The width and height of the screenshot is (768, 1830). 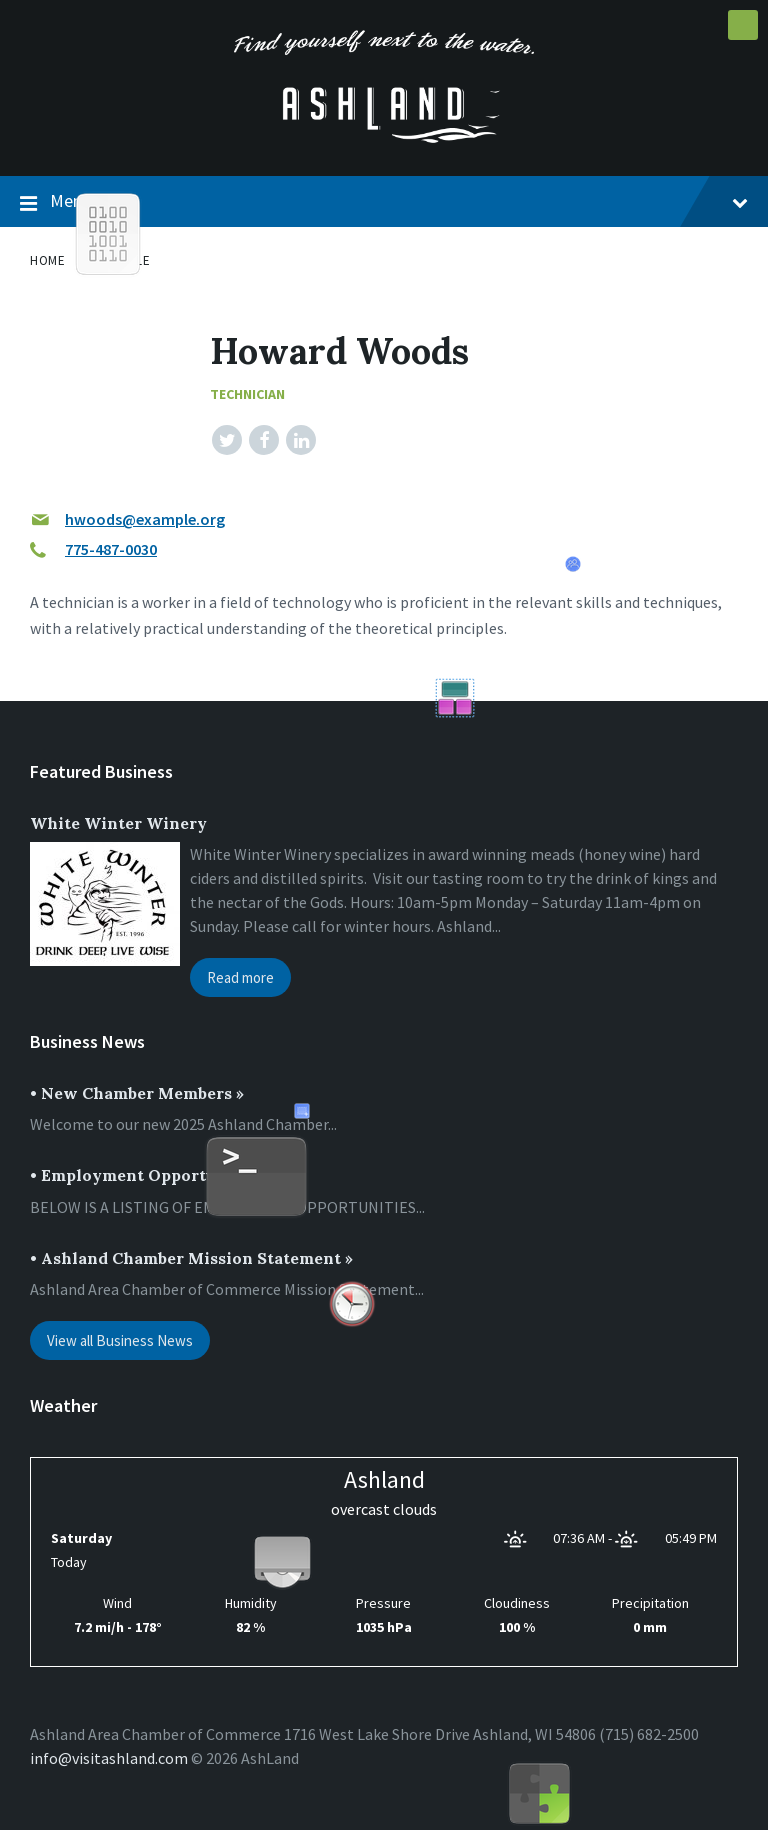 I want to click on take a screenshot, so click(x=302, y=1111).